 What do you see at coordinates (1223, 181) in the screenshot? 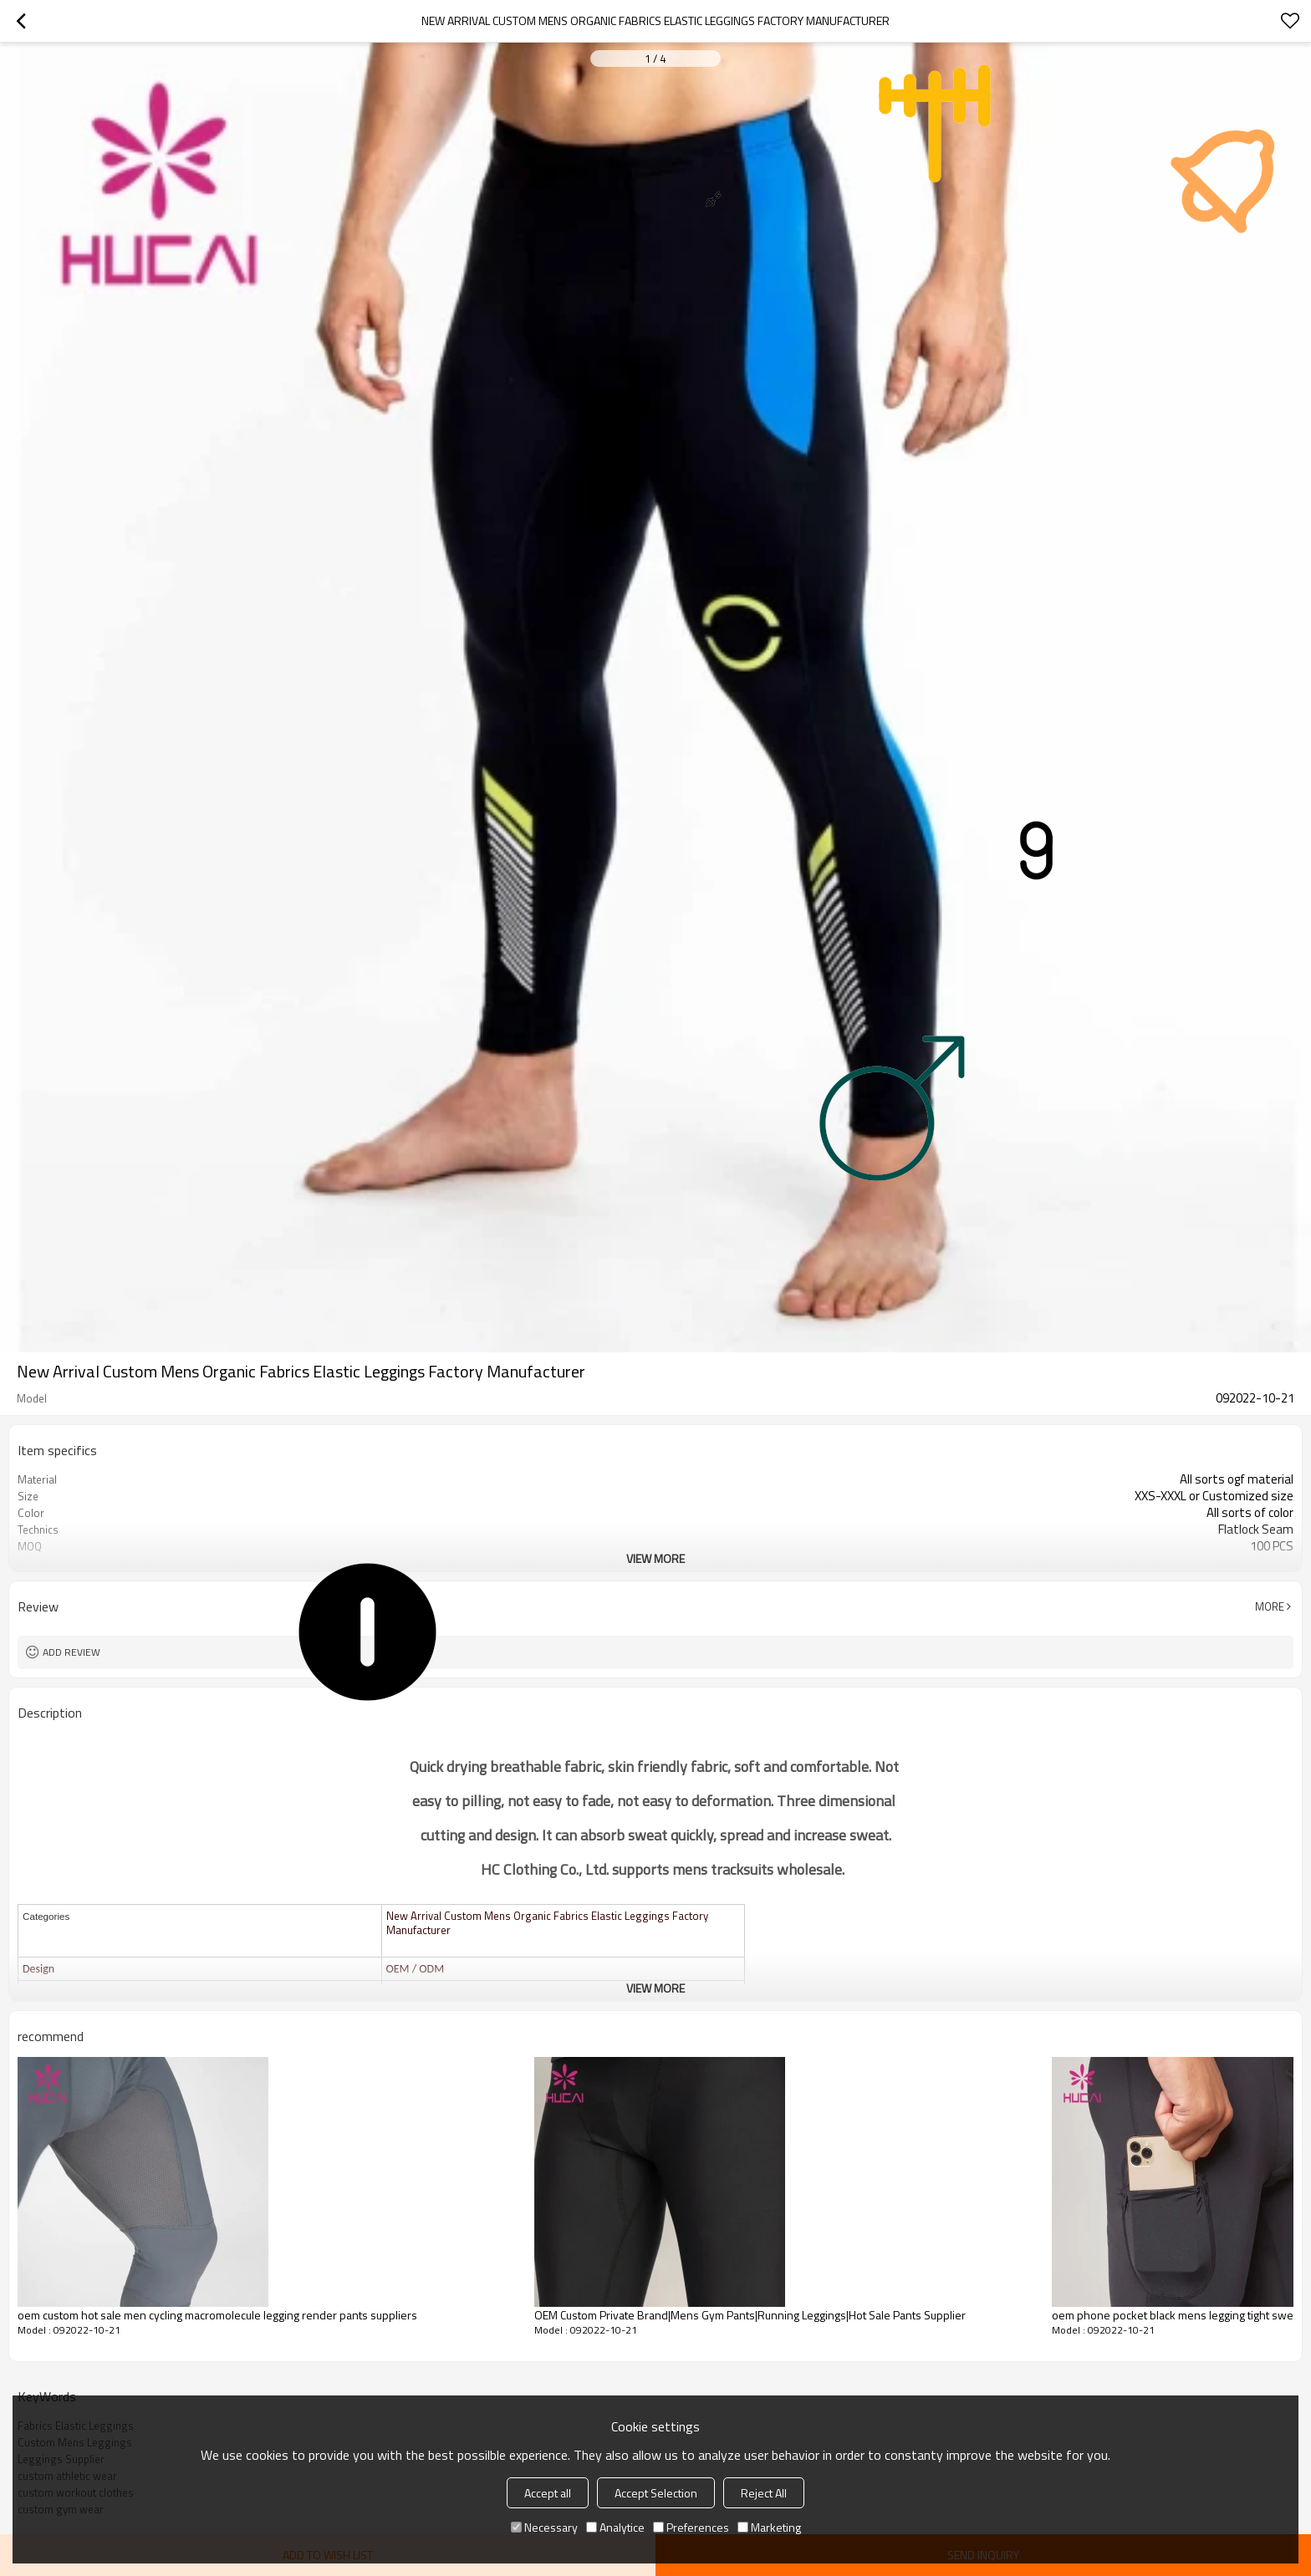
I see `active notification alert` at bounding box center [1223, 181].